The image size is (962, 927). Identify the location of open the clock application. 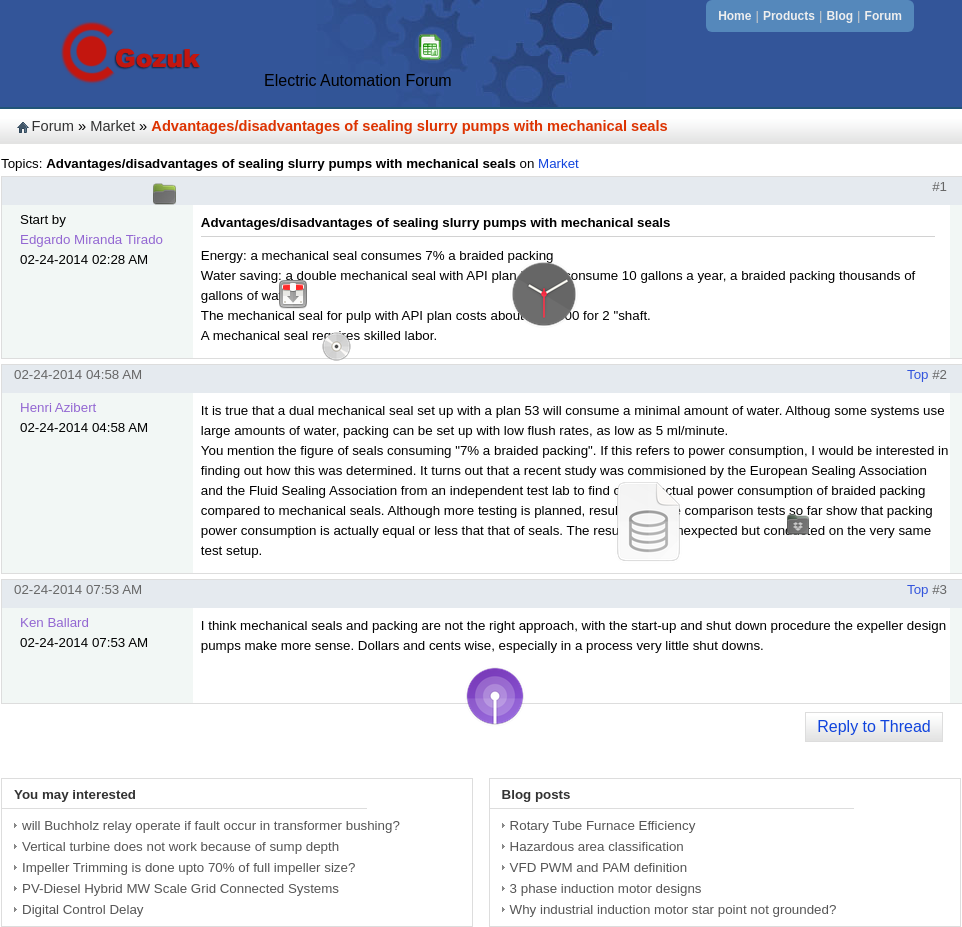
(544, 294).